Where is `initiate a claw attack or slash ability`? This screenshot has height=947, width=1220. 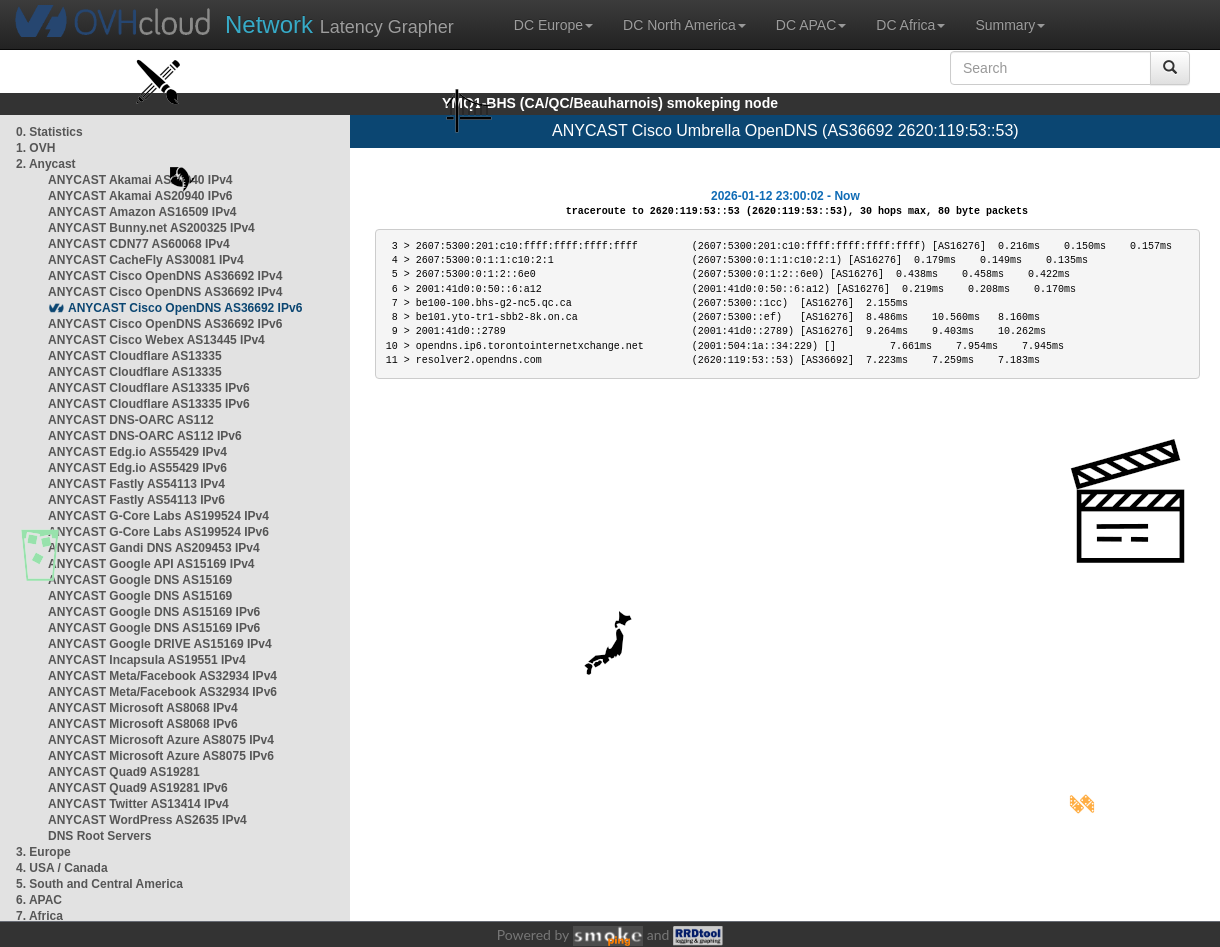
initiate a claw attack or slash ability is located at coordinates (182, 179).